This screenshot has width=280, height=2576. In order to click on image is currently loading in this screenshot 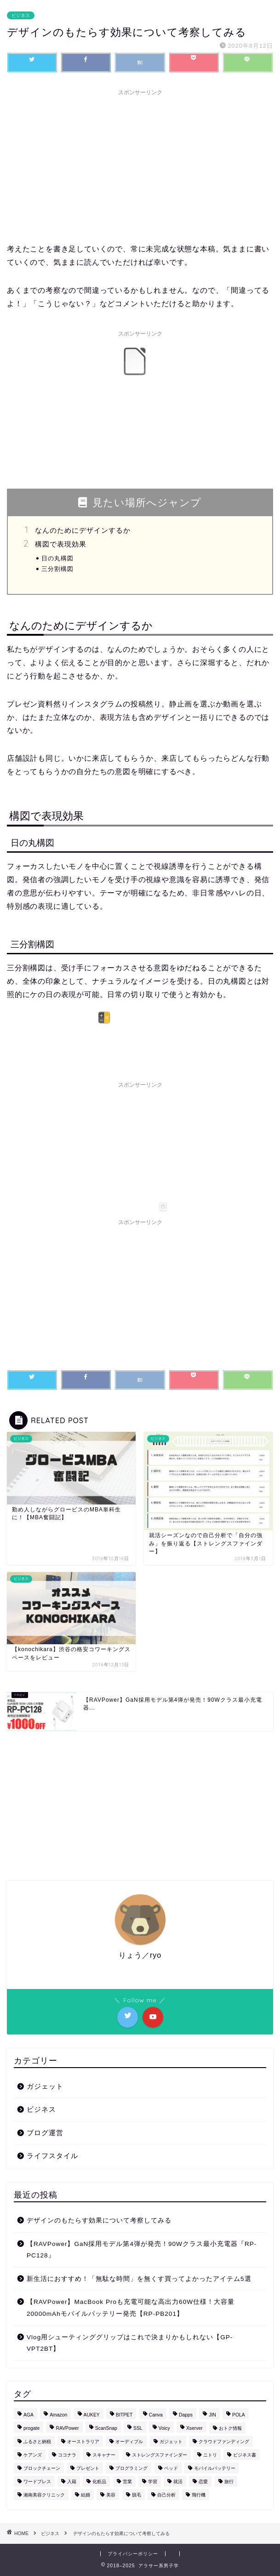, I will do `click(163, 1207)`.